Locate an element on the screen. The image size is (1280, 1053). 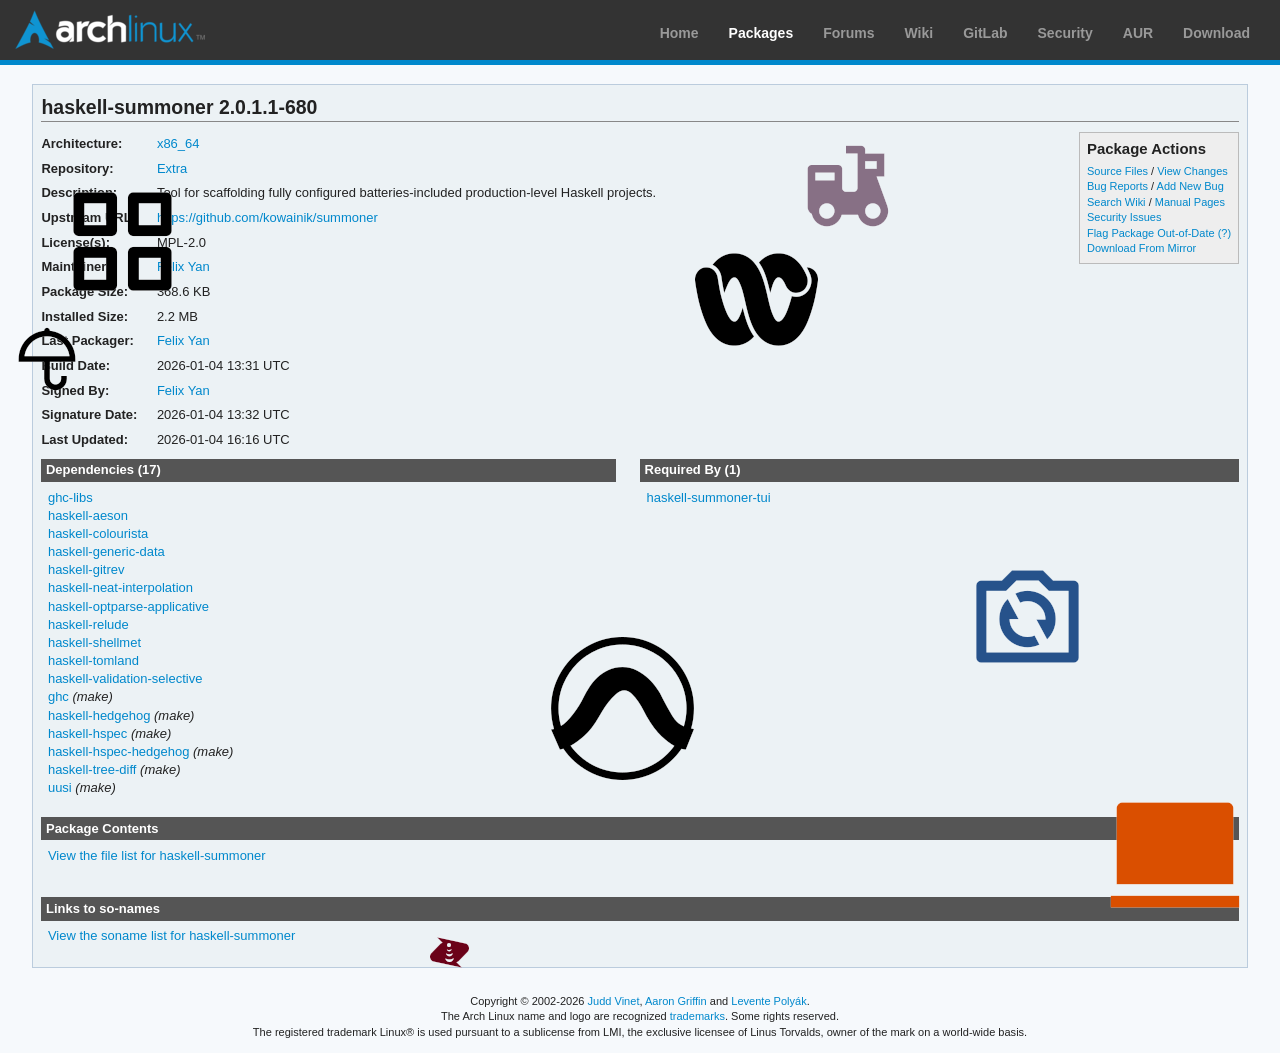
open Pro Tools application is located at coordinates (622, 708).